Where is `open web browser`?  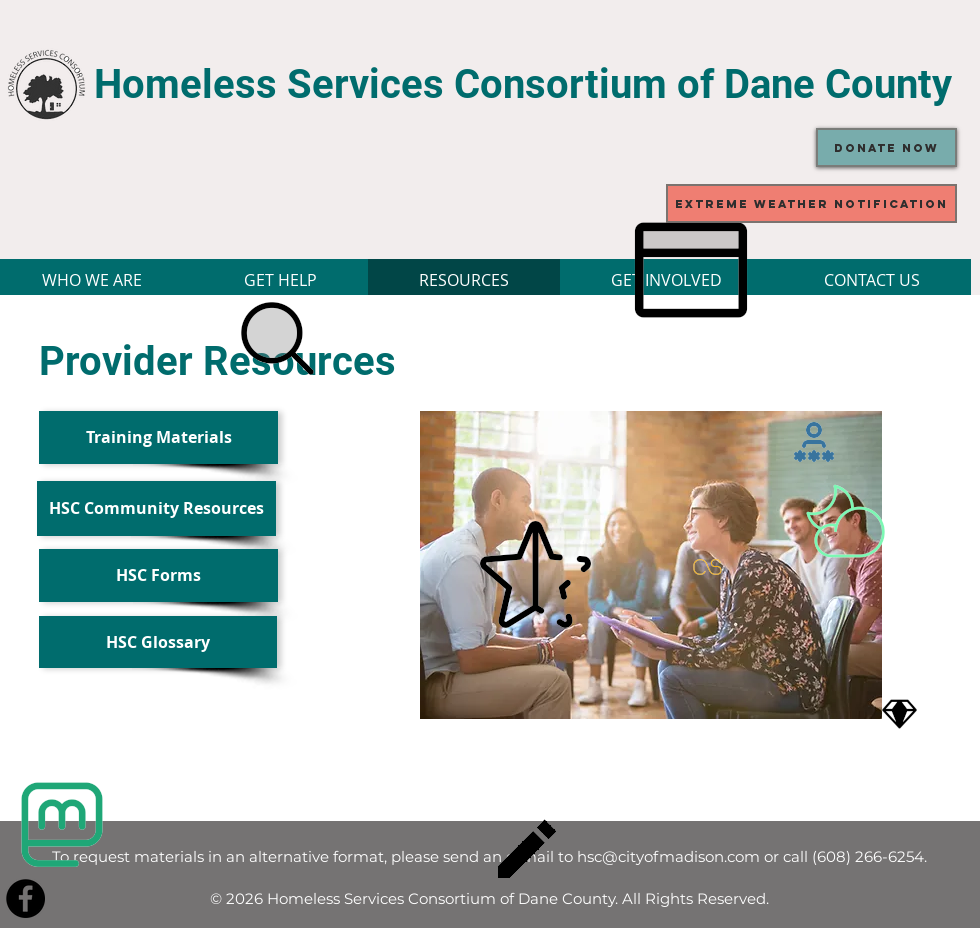 open web browser is located at coordinates (691, 270).